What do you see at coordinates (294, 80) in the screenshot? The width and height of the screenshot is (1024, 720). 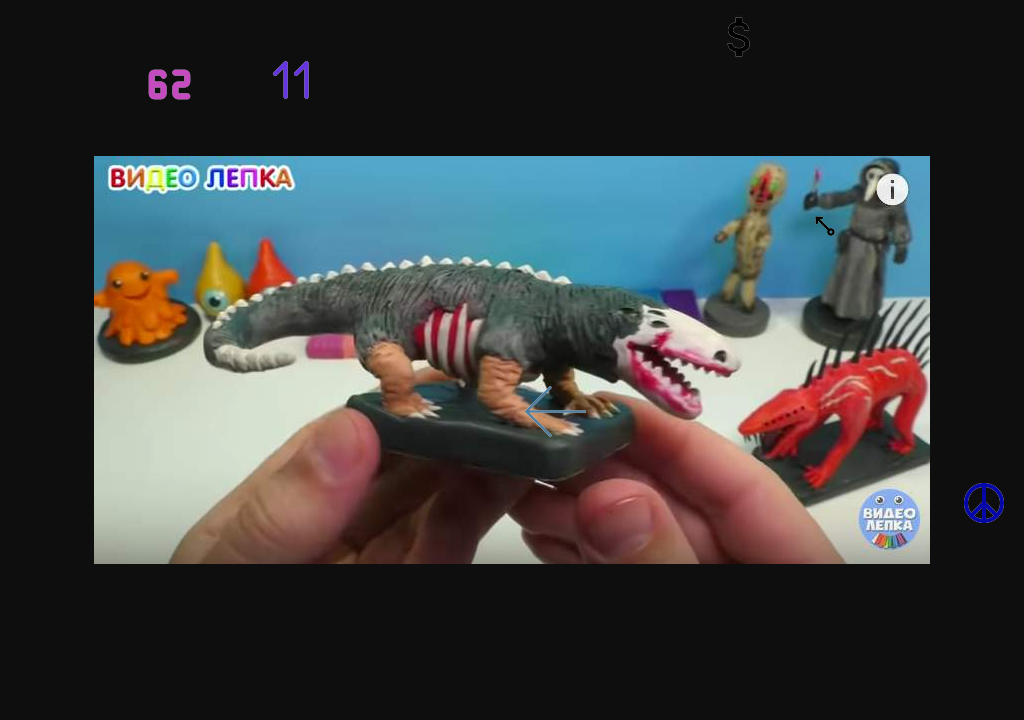 I see `indicates item number 11 in a list or sequence` at bounding box center [294, 80].